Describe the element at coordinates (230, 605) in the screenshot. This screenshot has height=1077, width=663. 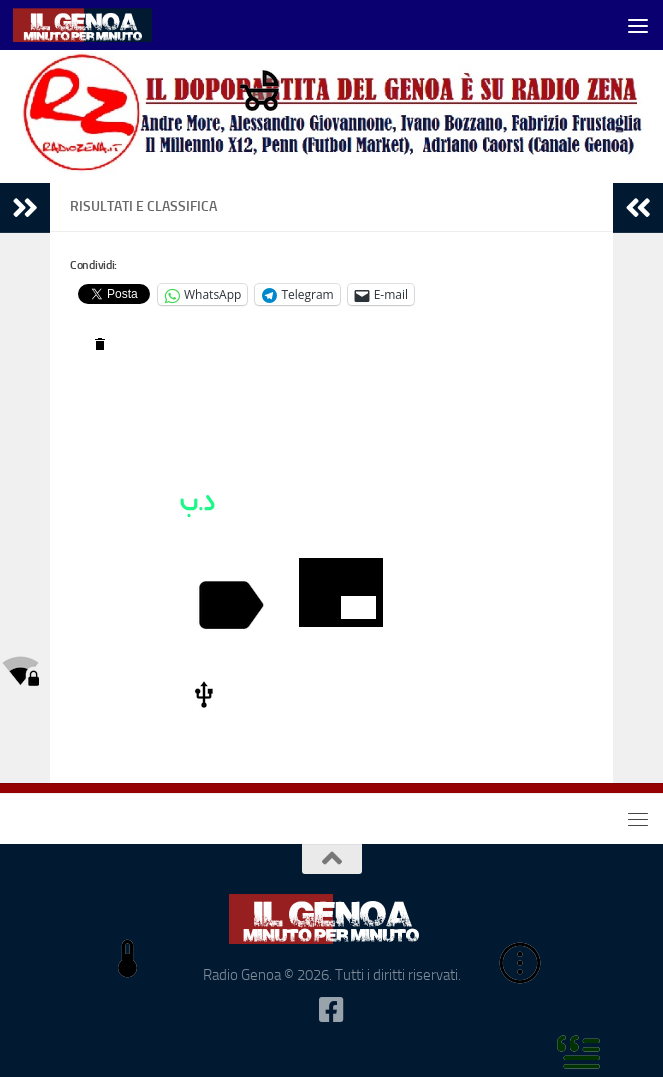
I see `add or apply a label to an item` at that location.